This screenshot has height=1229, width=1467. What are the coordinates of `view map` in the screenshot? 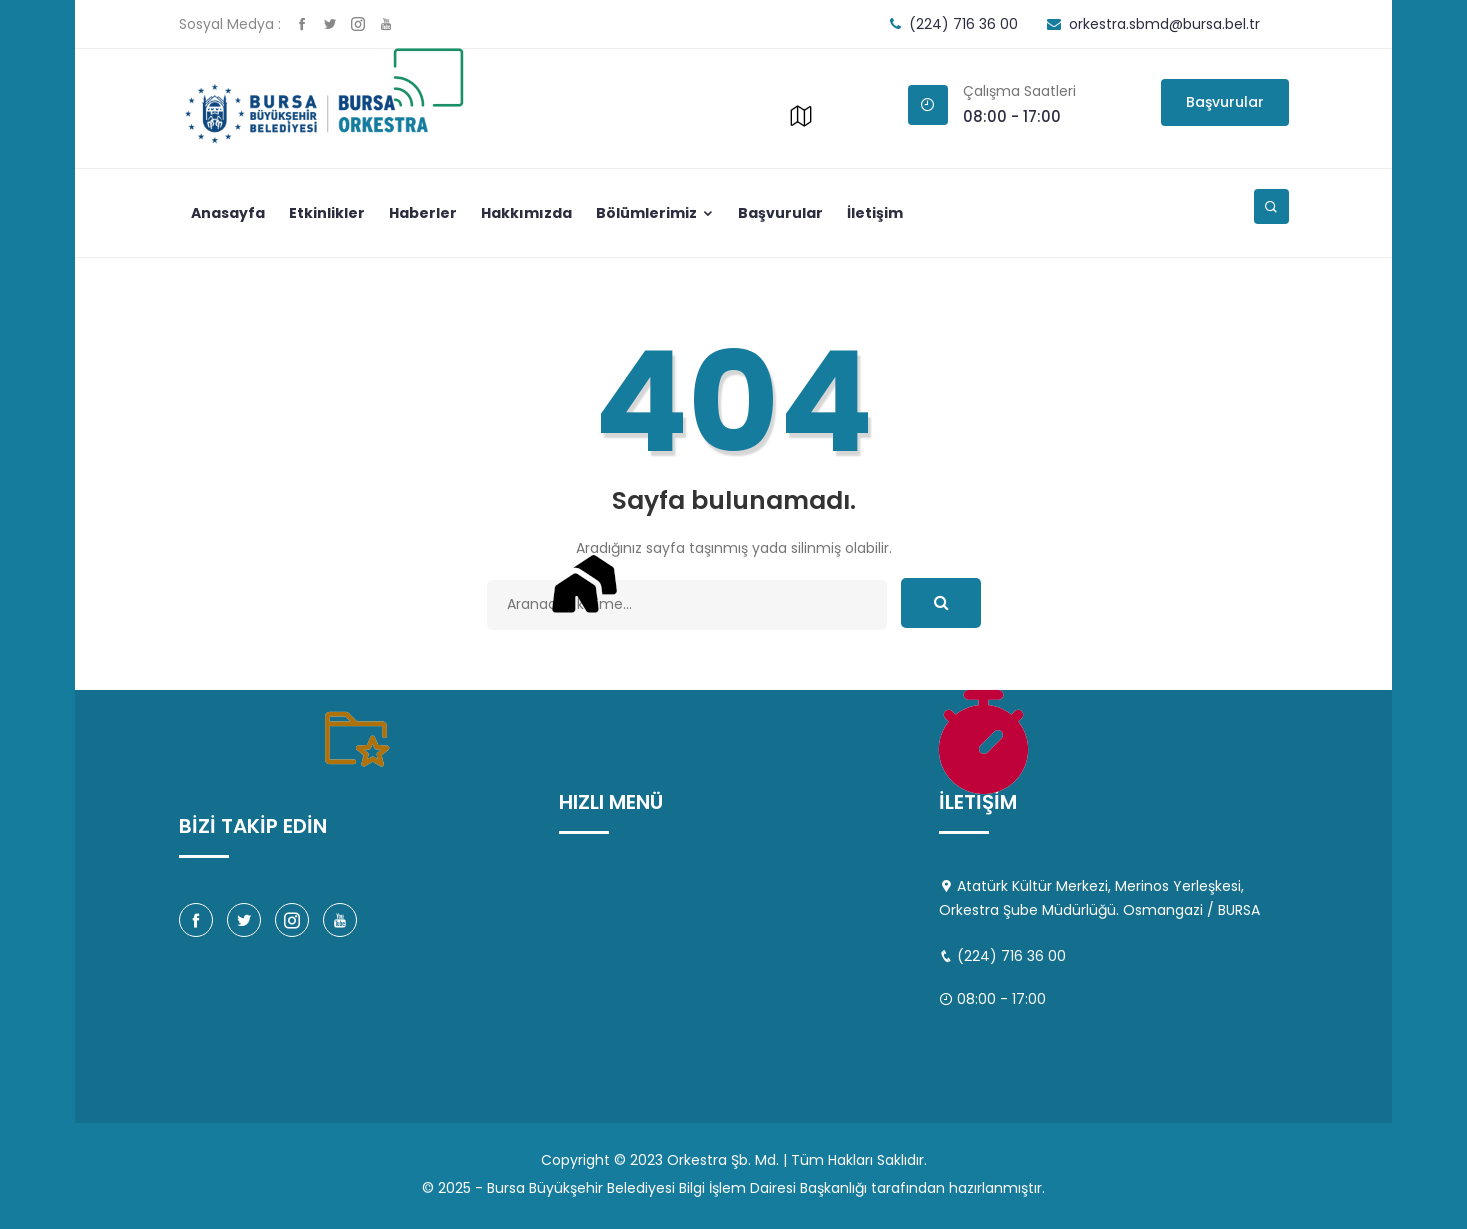 It's located at (801, 116).